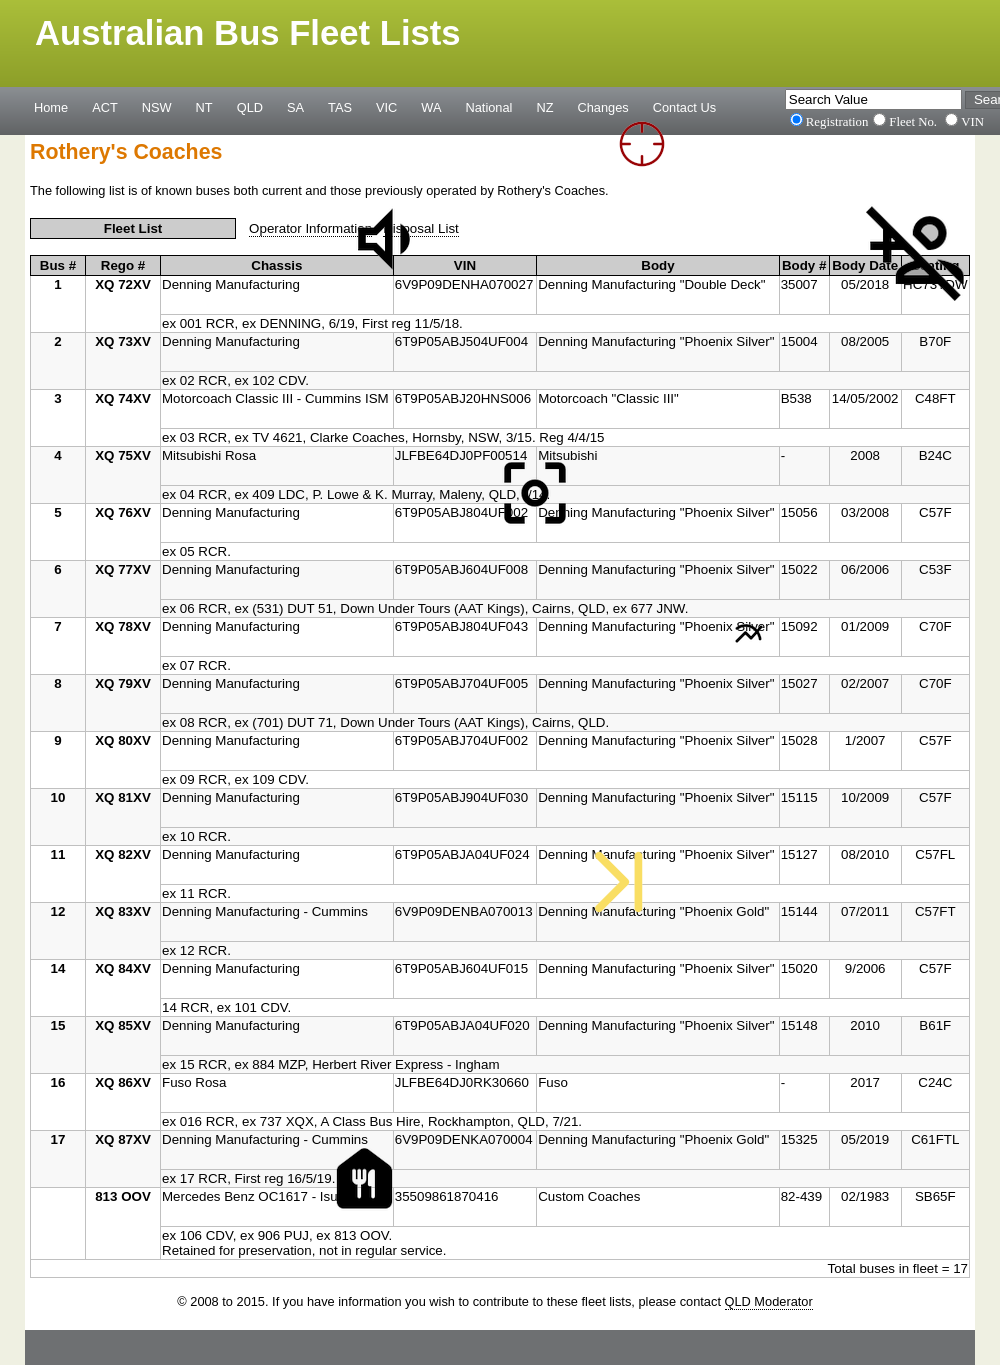  What do you see at coordinates (535, 493) in the screenshot?
I see `center focus on camera viewfinder` at bounding box center [535, 493].